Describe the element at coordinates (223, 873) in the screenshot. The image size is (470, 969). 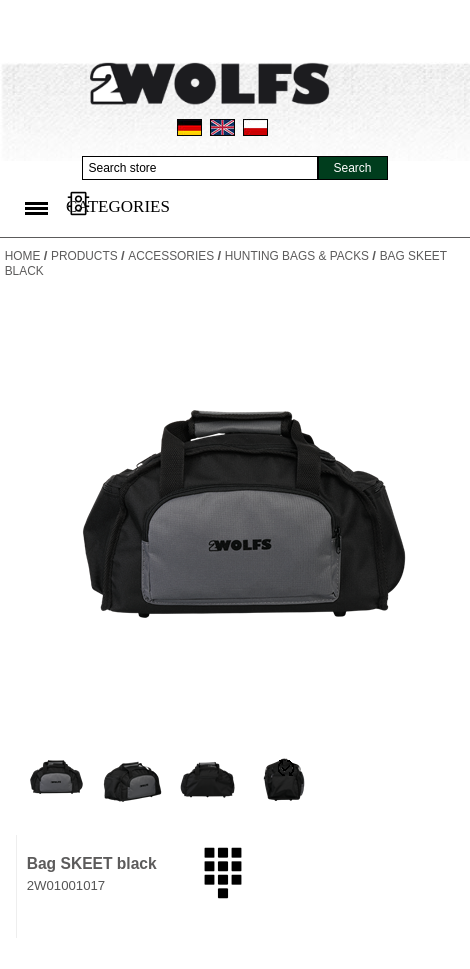
I see `open the dial pad to enter a number` at that location.